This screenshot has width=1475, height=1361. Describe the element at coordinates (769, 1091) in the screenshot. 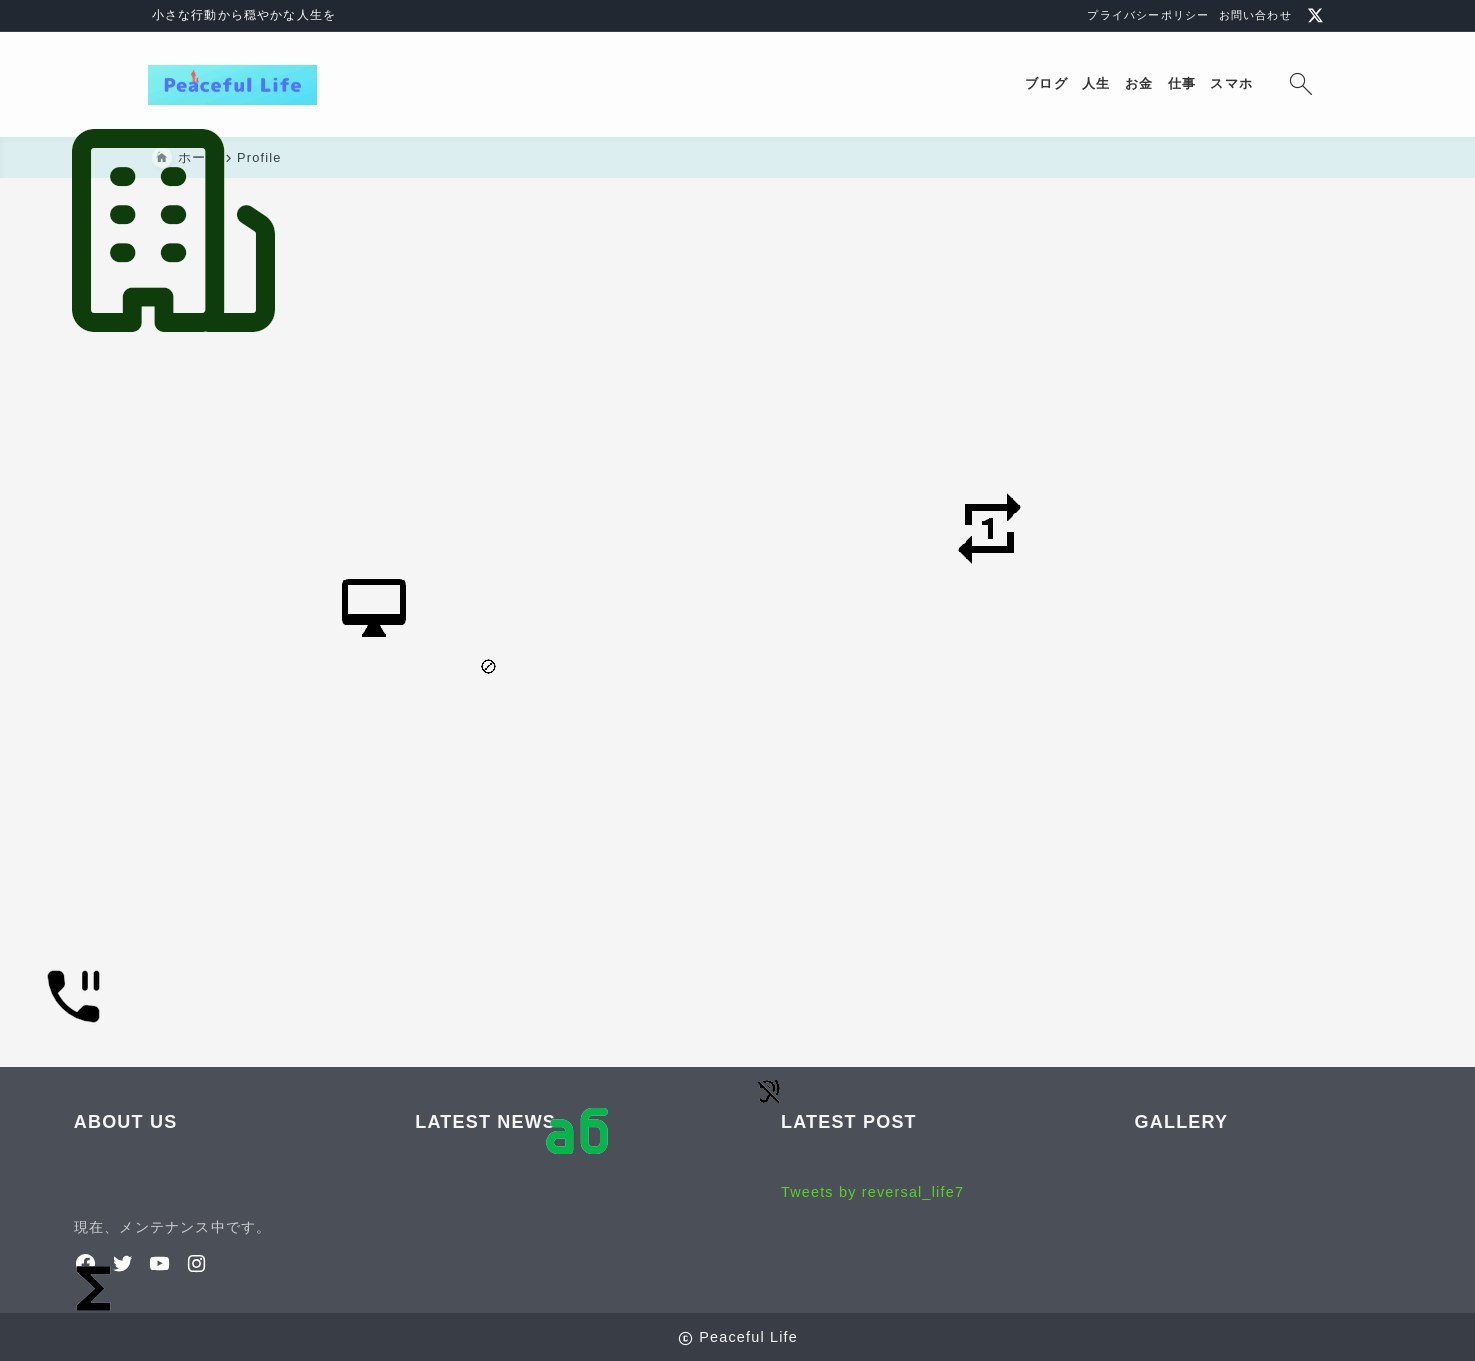

I see `indicates hearing assistance is disabled` at that location.